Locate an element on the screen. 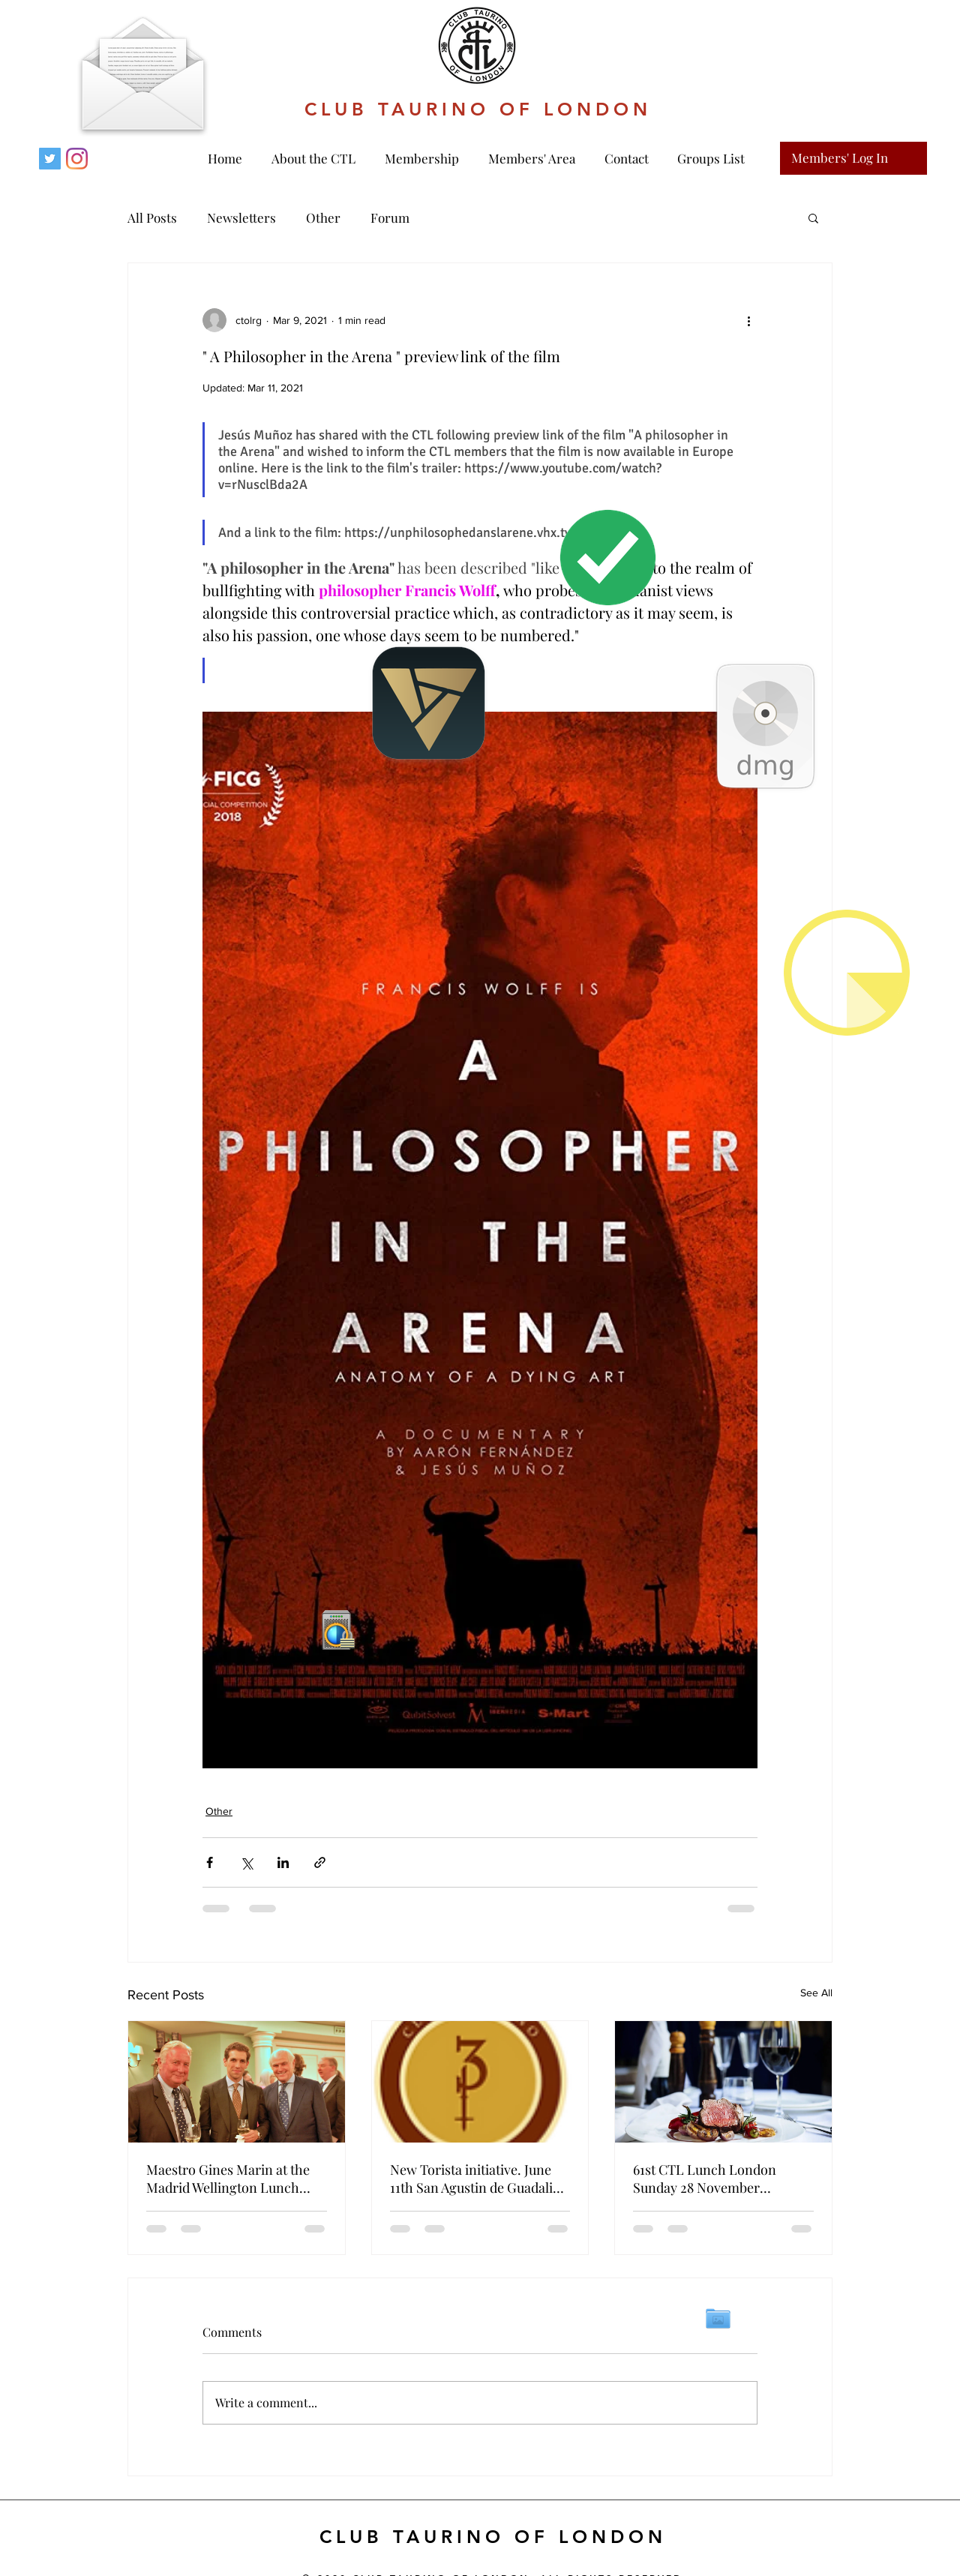  open mail or email application is located at coordinates (142, 77).